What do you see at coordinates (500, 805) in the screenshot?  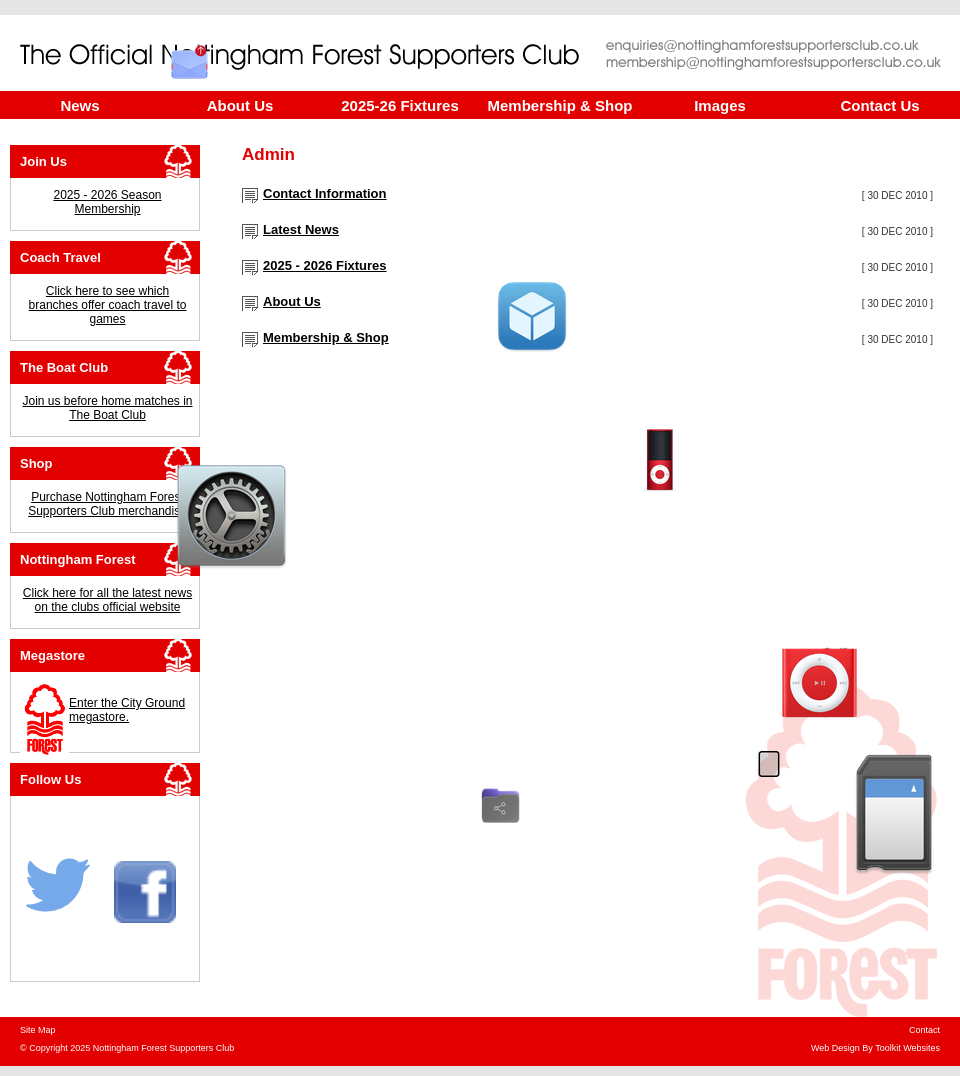 I see `access your public shared folder` at bounding box center [500, 805].